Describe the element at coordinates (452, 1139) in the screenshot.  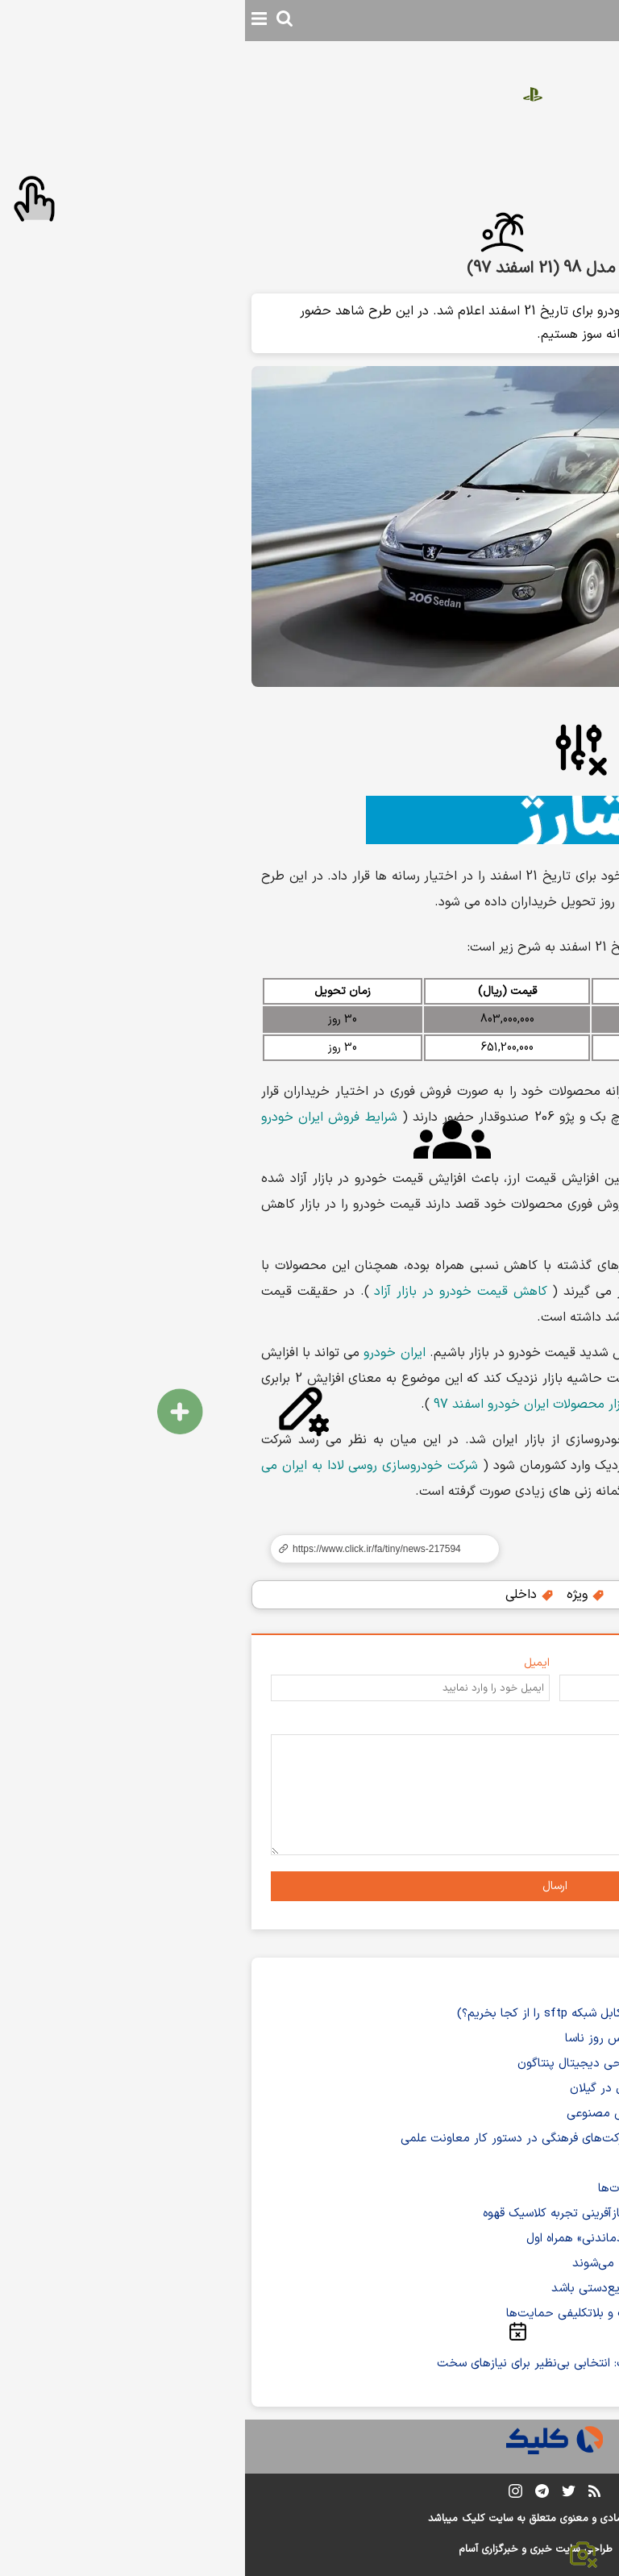
I see `view or manage groups` at that location.